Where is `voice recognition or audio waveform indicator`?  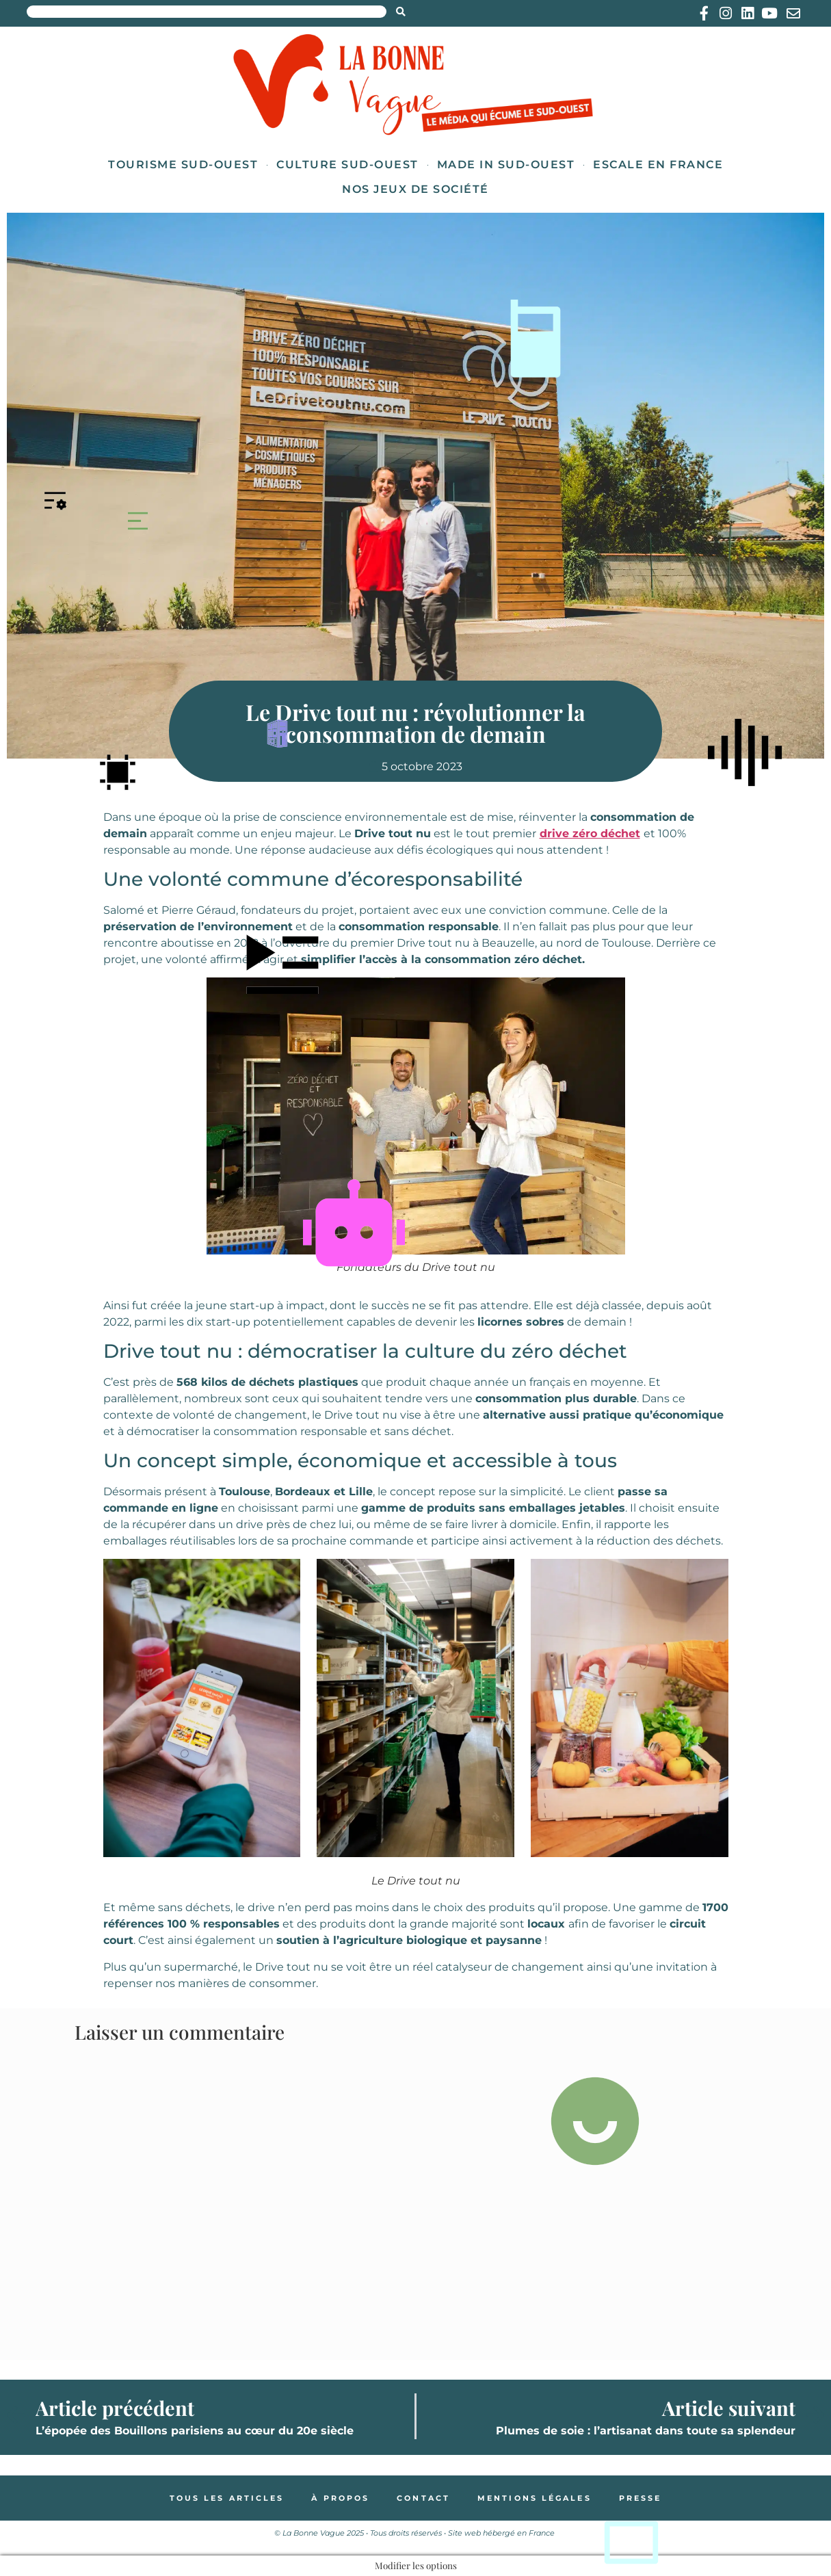
voice recognition or audio waveform indicator is located at coordinates (745, 752).